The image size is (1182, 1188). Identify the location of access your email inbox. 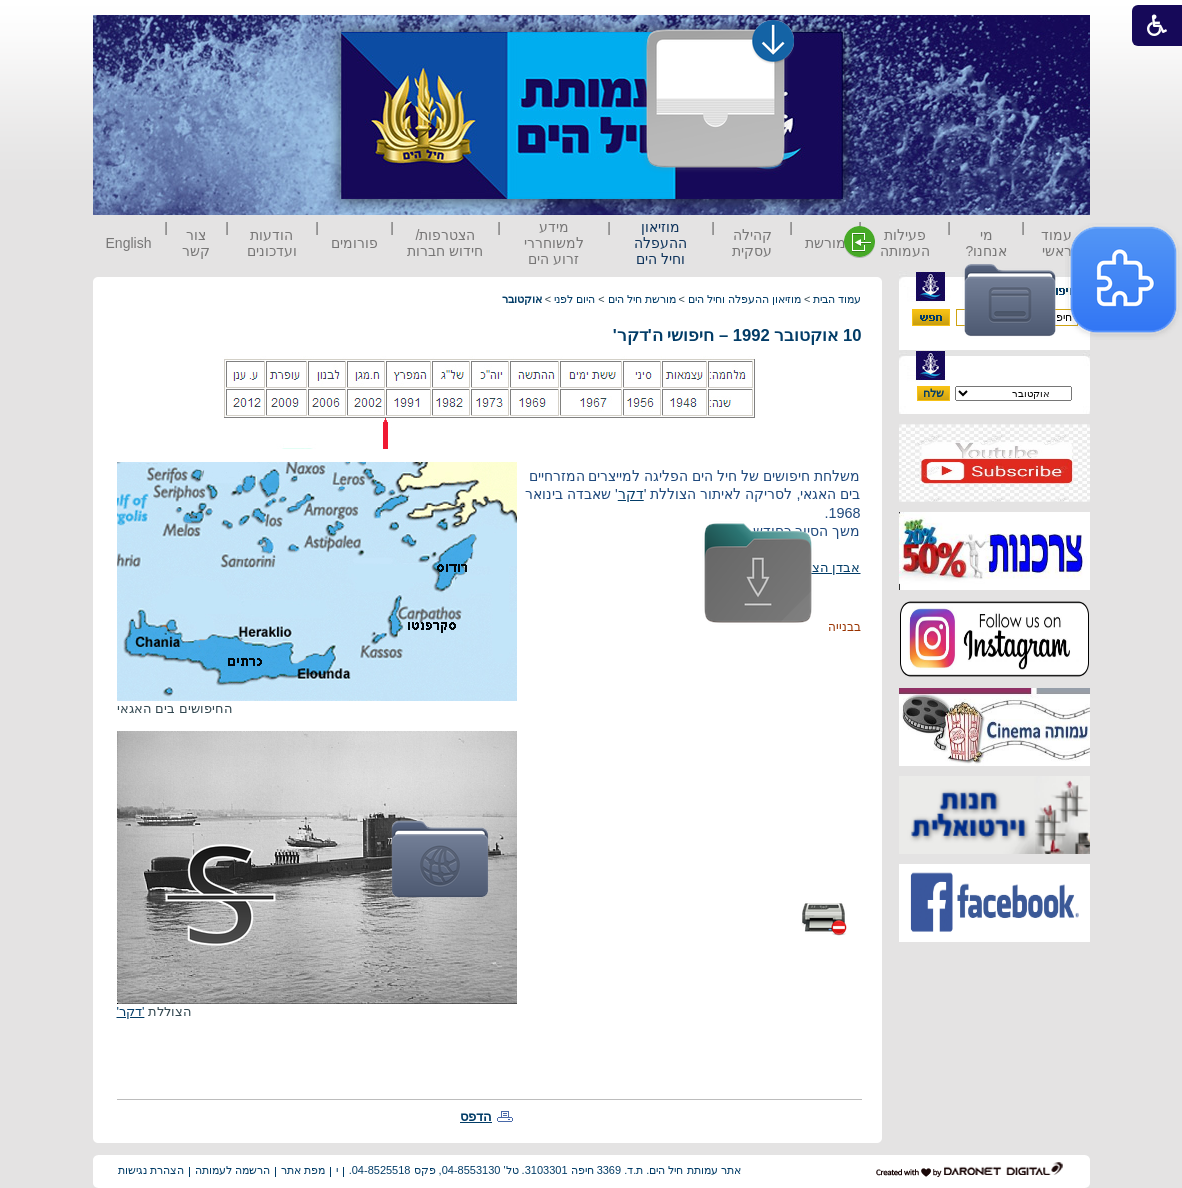
(715, 98).